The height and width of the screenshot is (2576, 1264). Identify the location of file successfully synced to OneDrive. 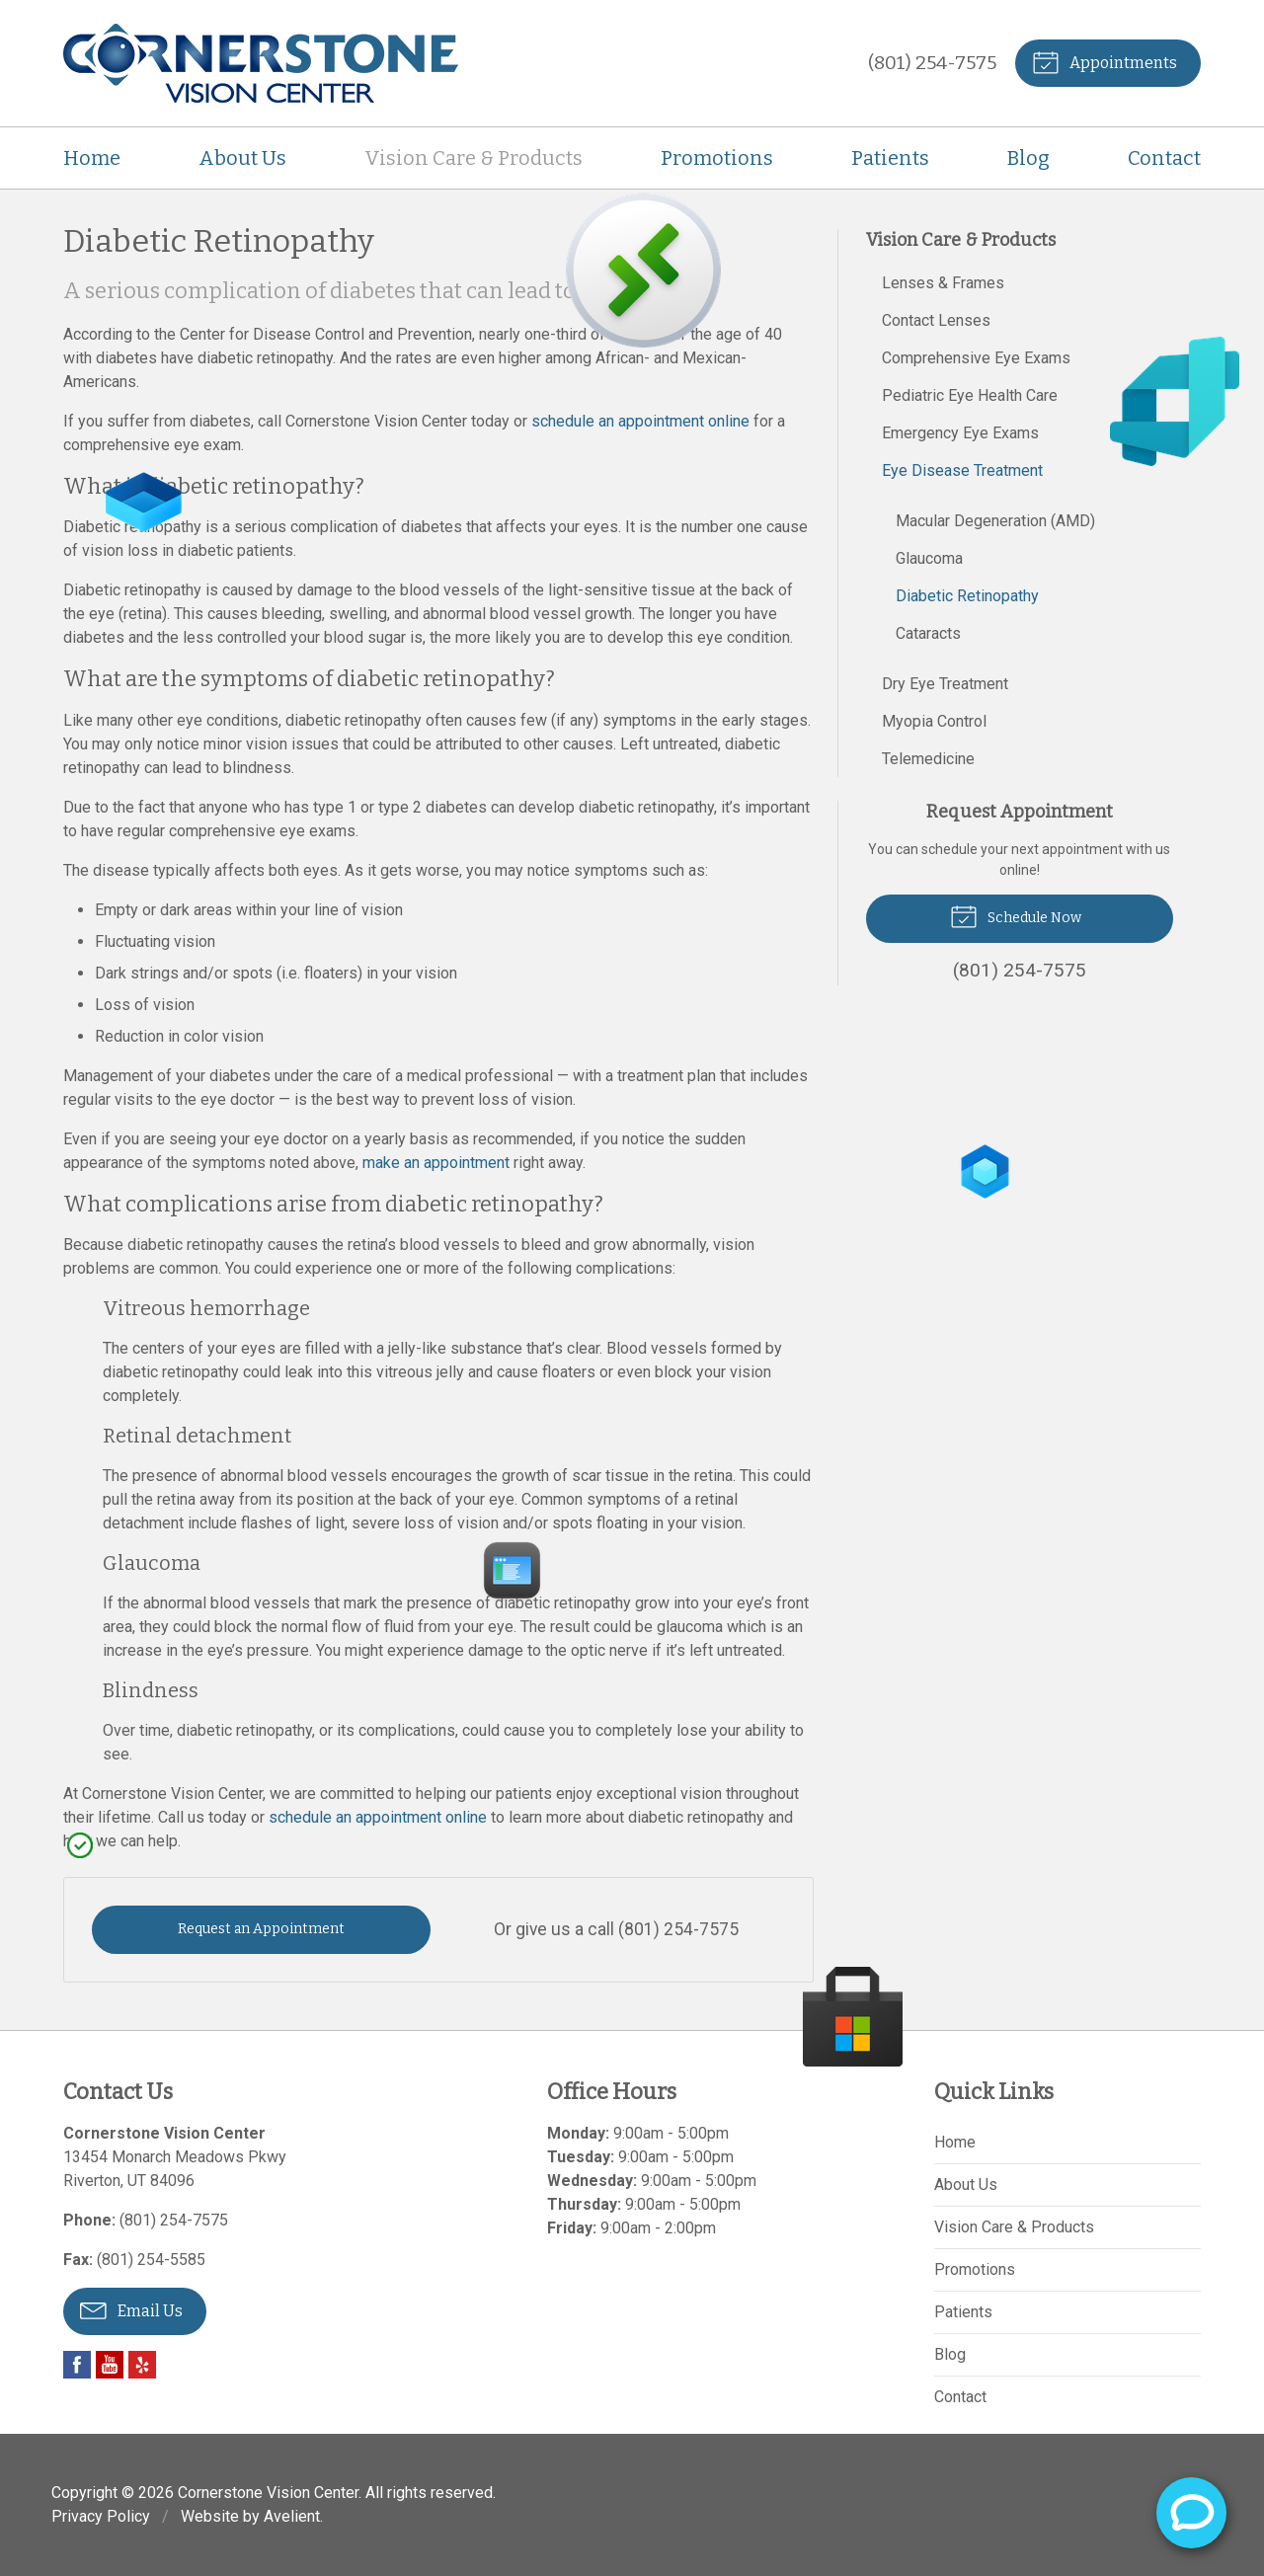
(80, 1845).